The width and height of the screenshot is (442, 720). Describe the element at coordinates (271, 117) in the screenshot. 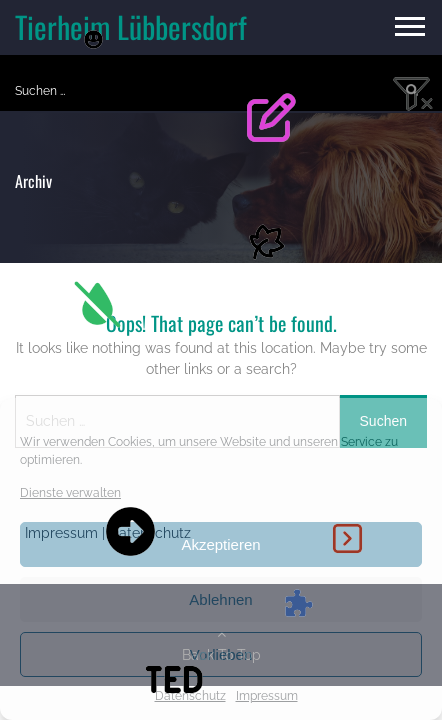

I see `edit or compose a new document` at that location.